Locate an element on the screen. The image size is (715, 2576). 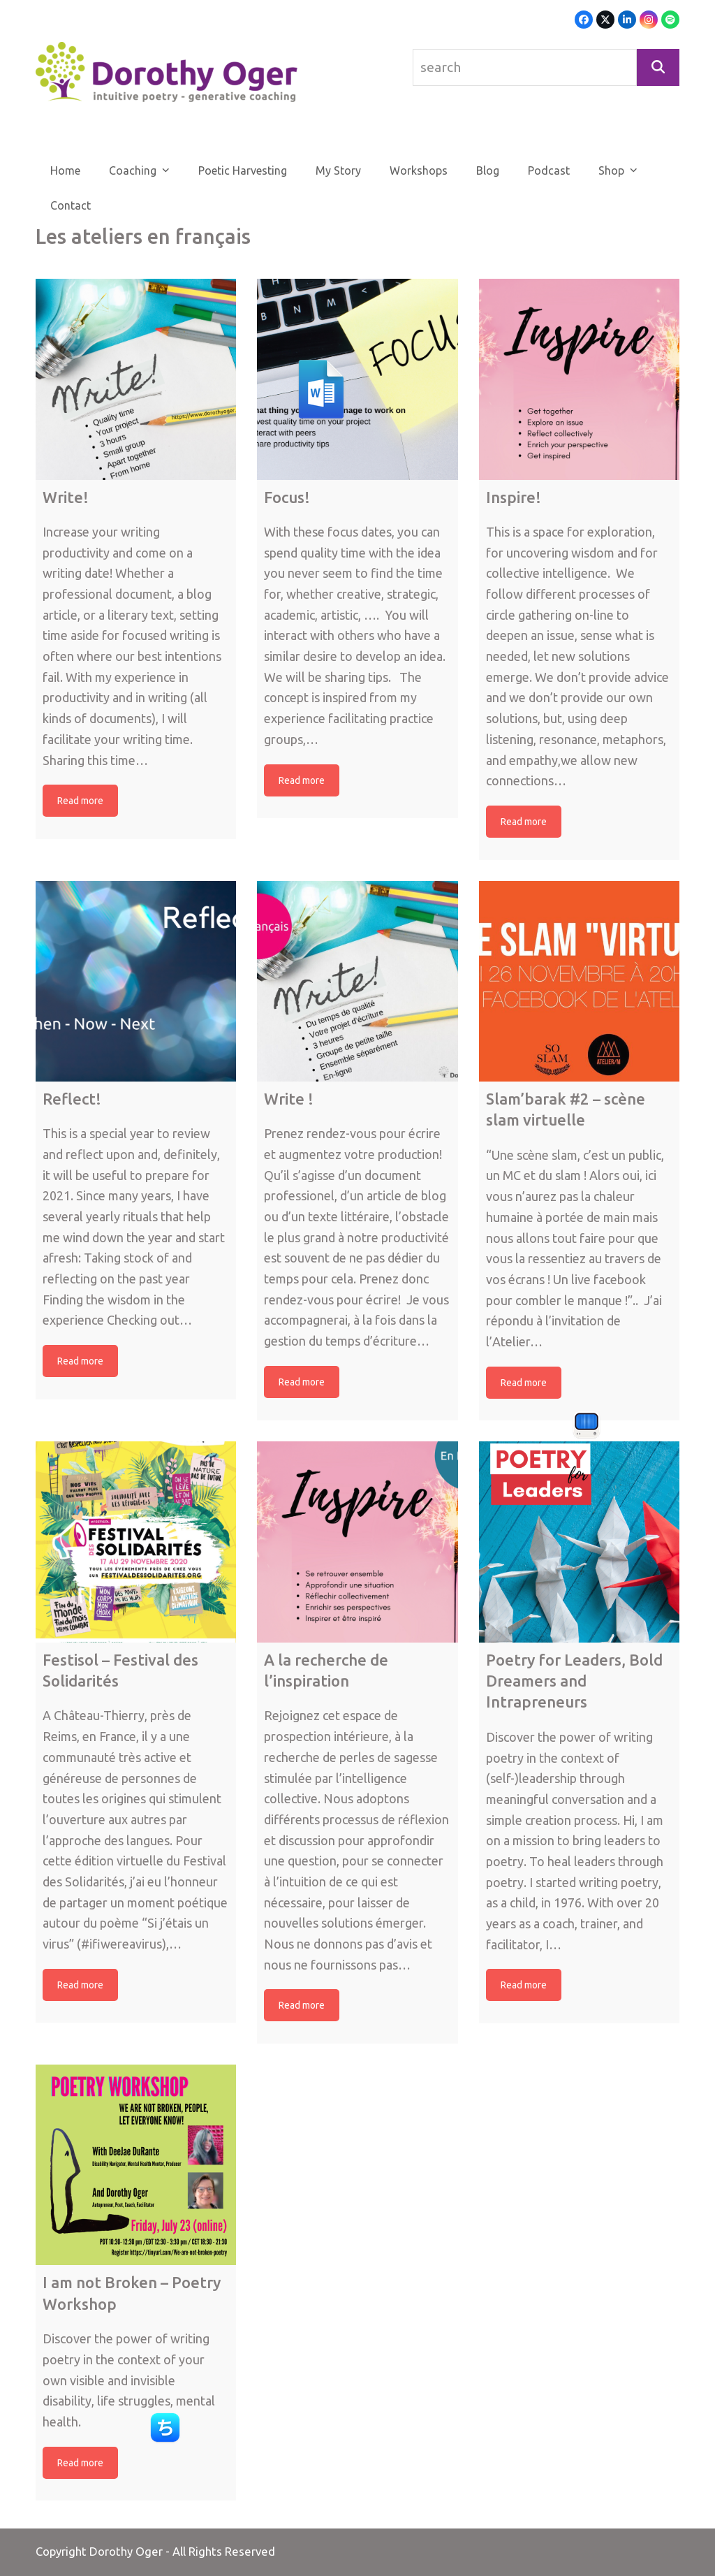
microsoft word template file is located at coordinates (321, 389).